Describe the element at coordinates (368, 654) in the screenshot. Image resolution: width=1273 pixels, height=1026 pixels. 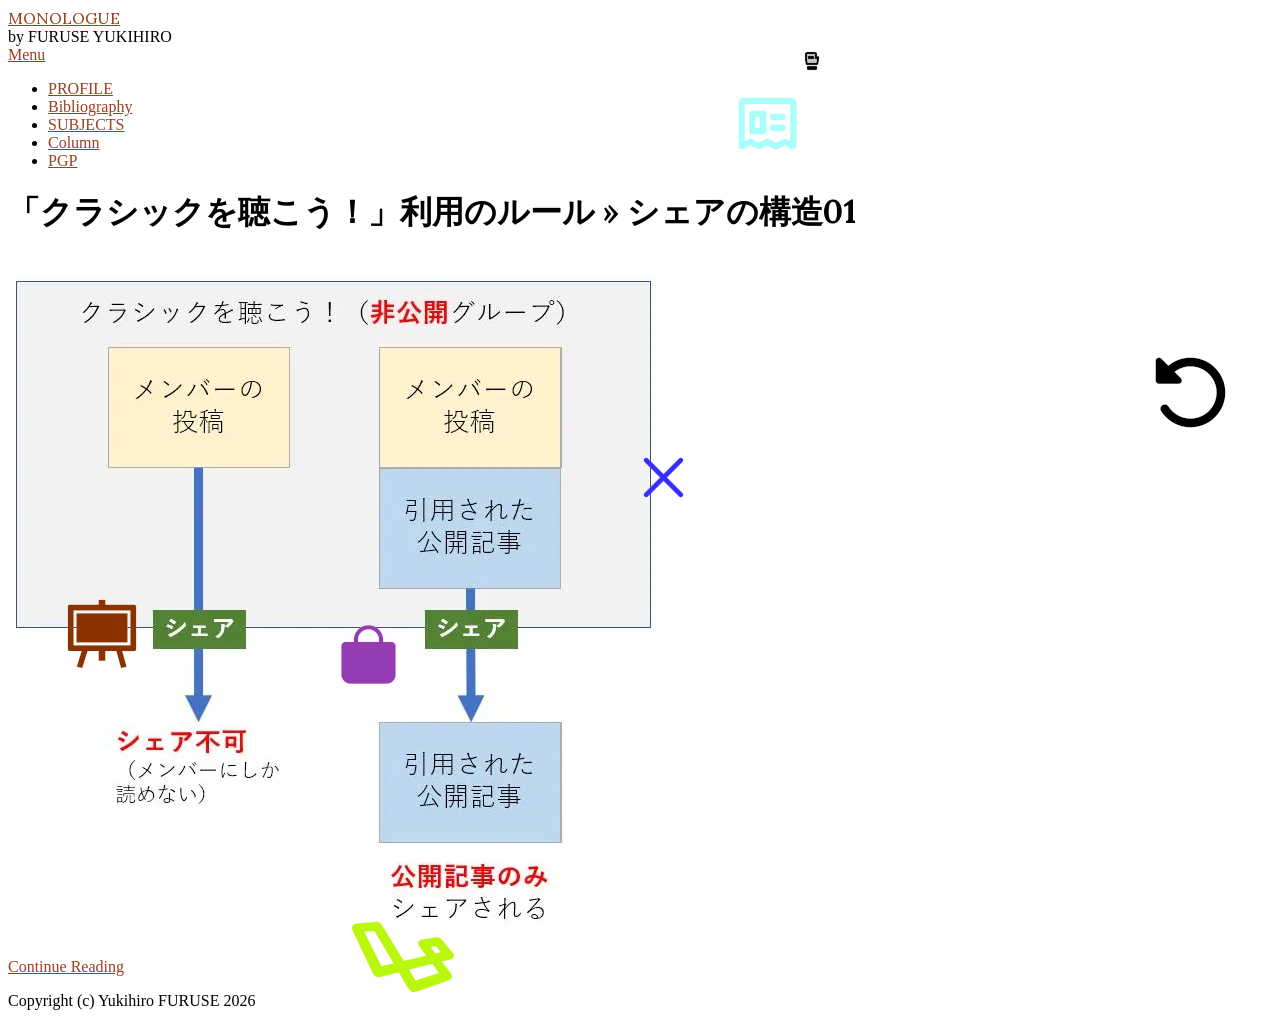
I see `view your shopping bag` at that location.